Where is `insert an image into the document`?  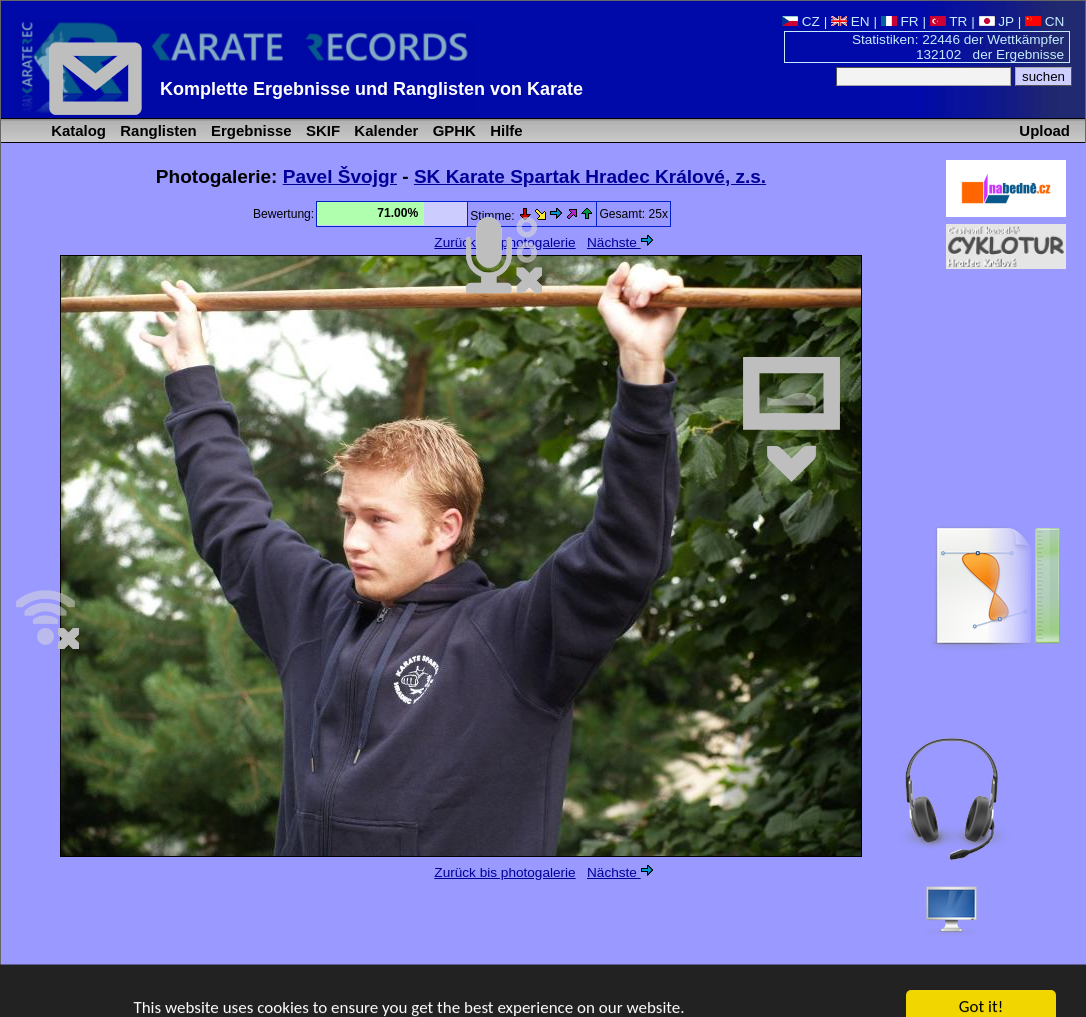 insert an image into the document is located at coordinates (791, 421).